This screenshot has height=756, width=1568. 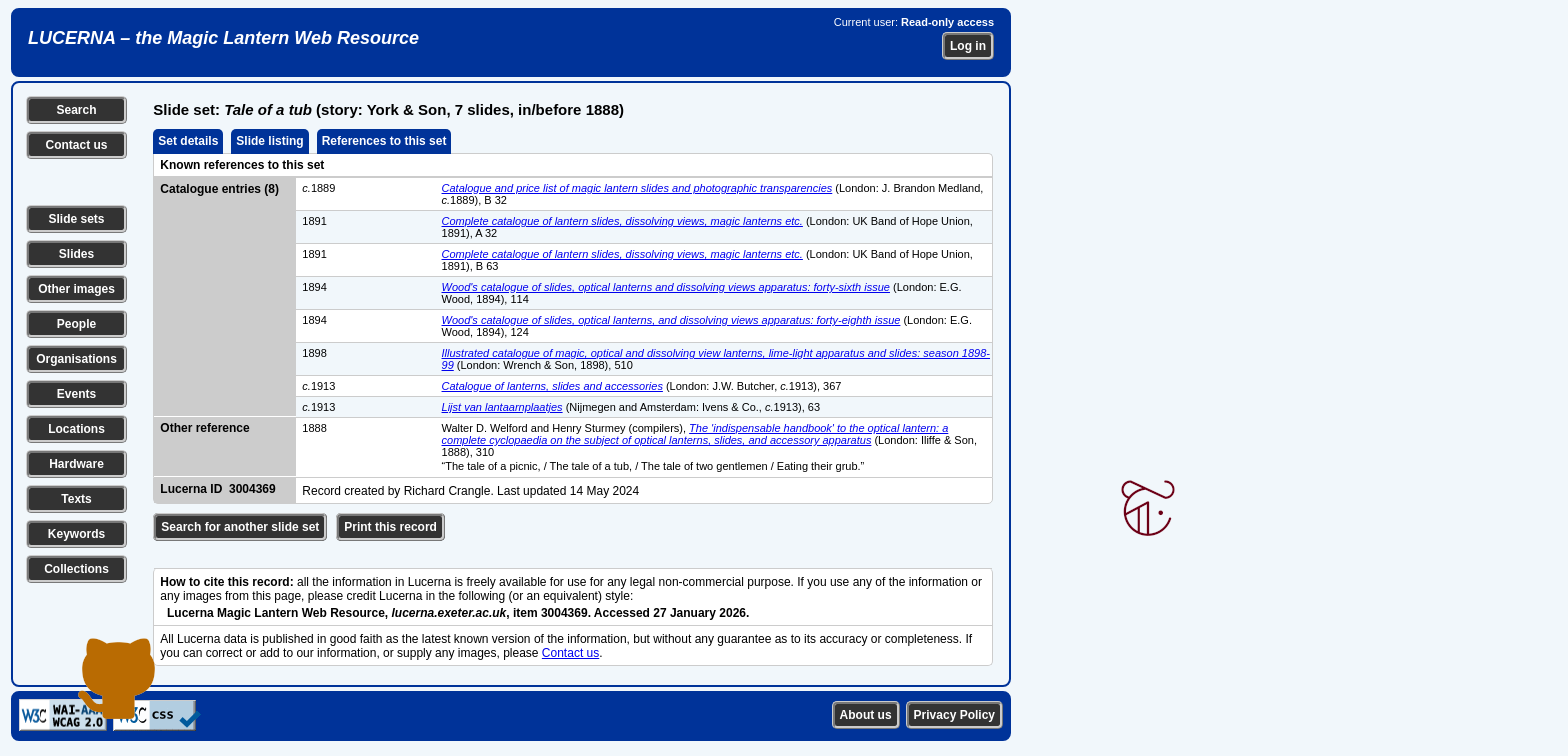 What do you see at coordinates (118, 678) in the screenshot?
I see `view GitHub profile or repository` at bounding box center [118, 678].